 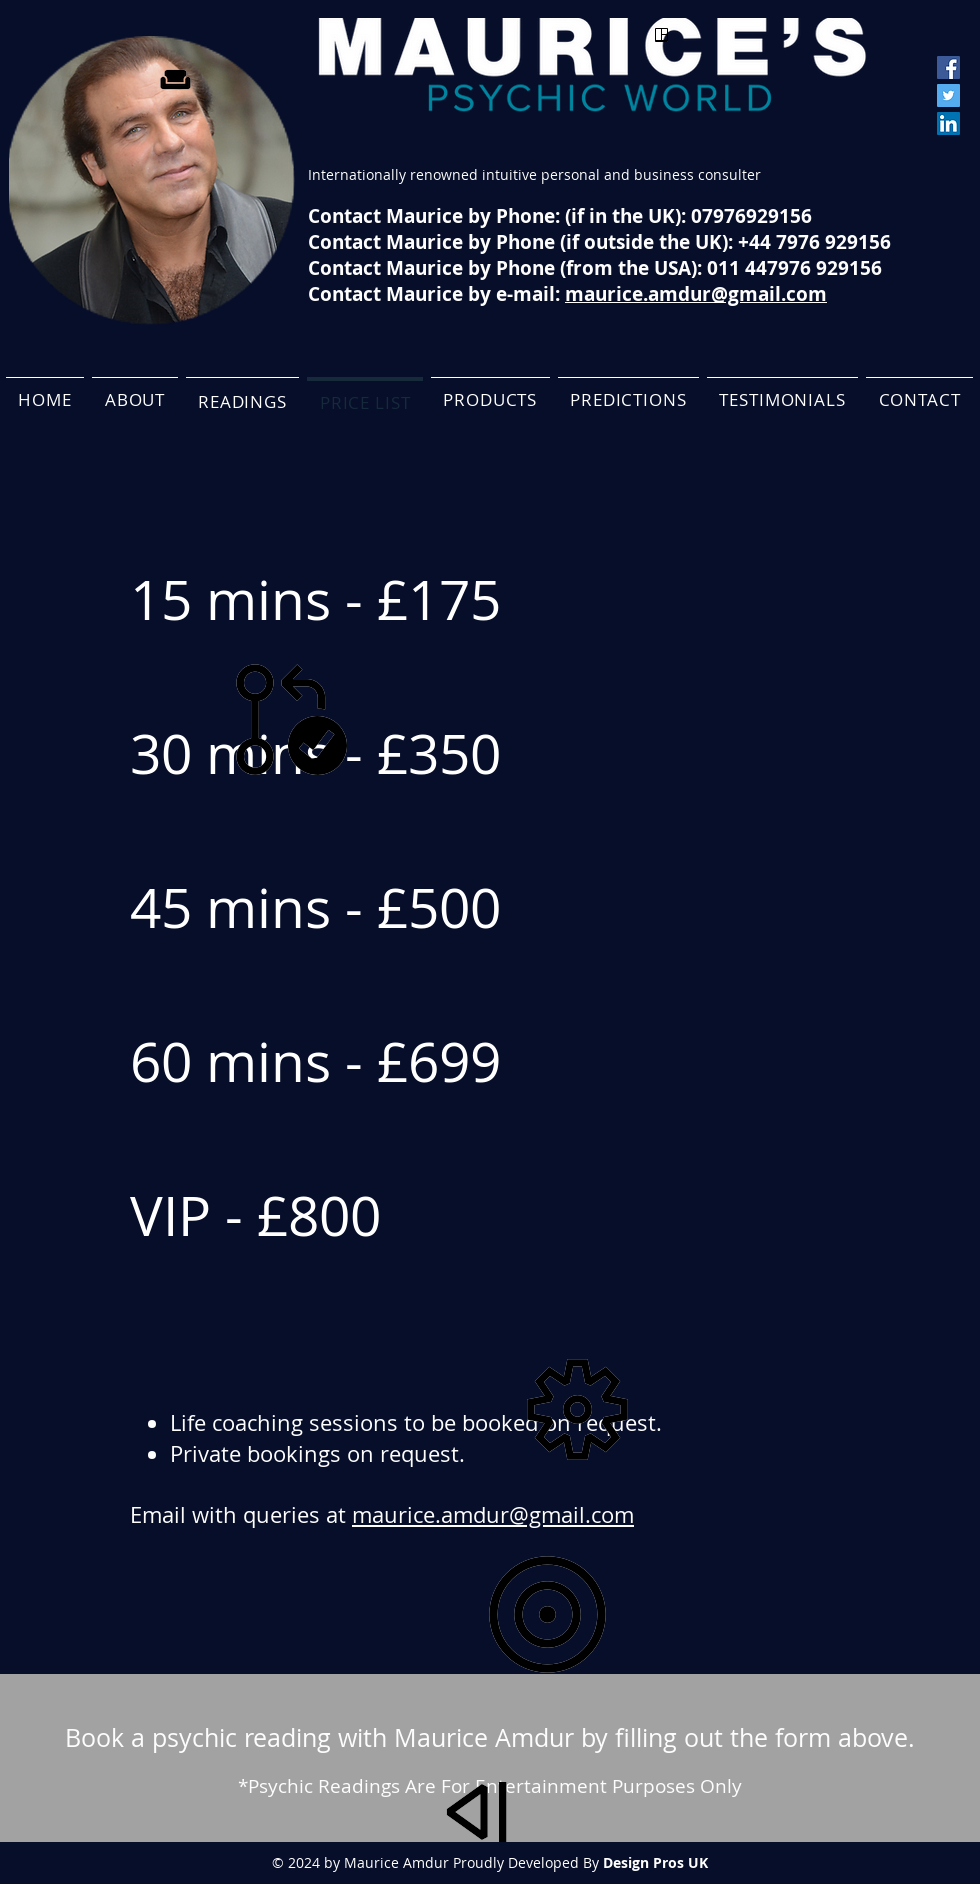 I want to click on open tmux terminal session, so click(x=662, y=35).